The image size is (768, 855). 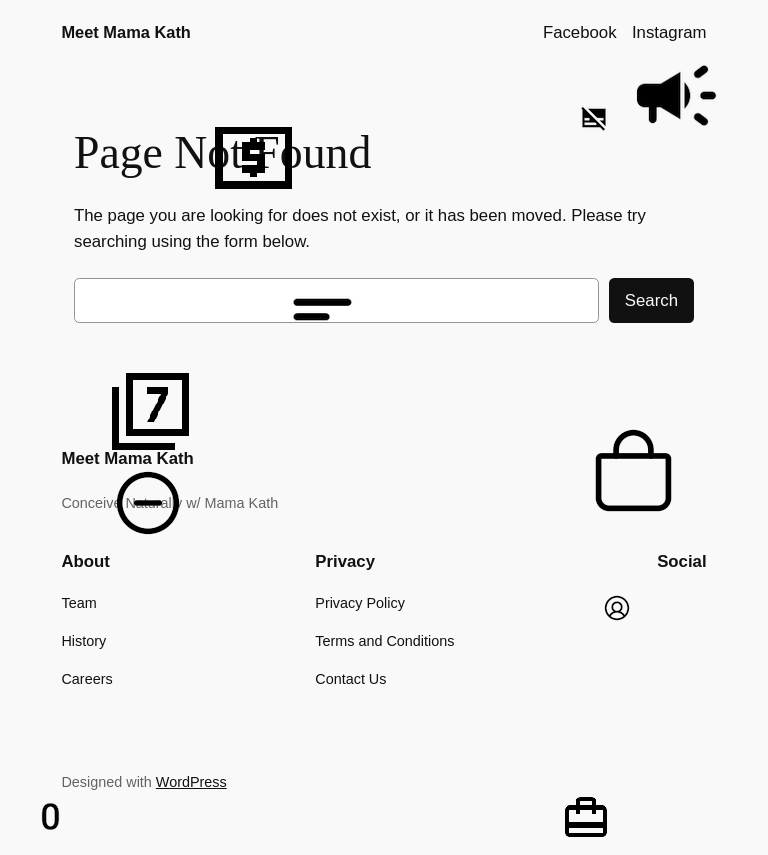 What do you see at coordinates (676, 95) in the screenshot?
I see `view announcements or notifications` at bounding box center [676, 95].